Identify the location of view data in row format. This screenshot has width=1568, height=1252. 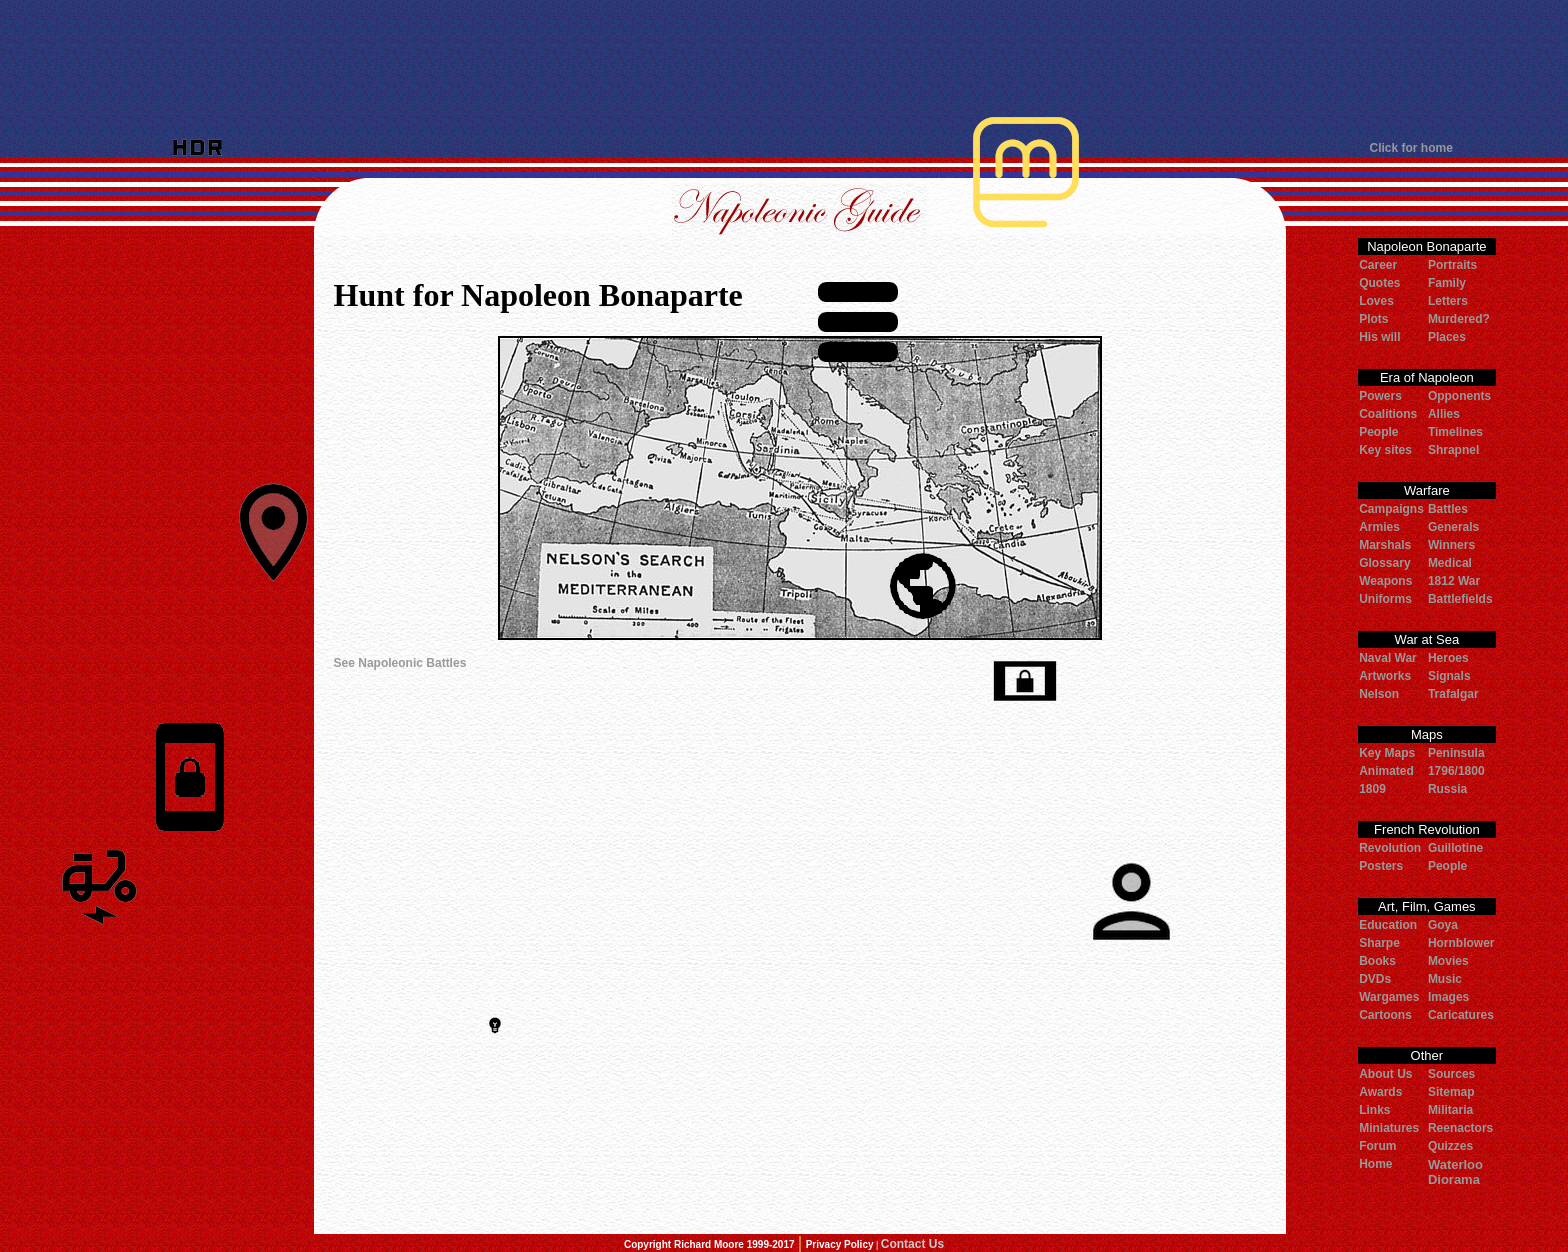
(858, 322).